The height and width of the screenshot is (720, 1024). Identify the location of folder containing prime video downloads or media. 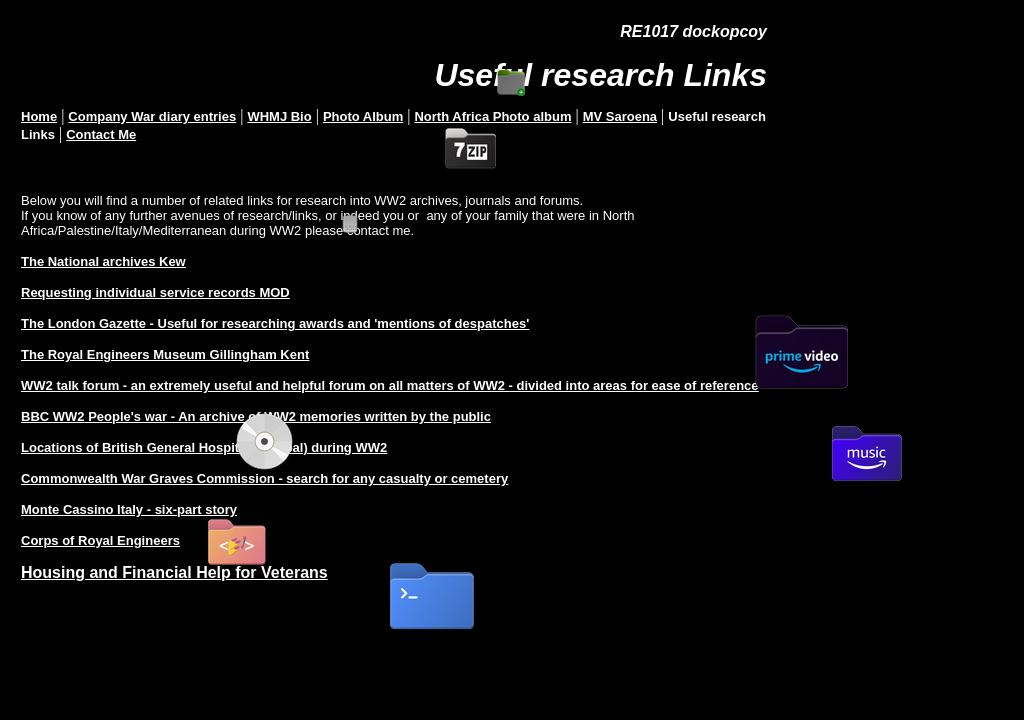
(801, 354).